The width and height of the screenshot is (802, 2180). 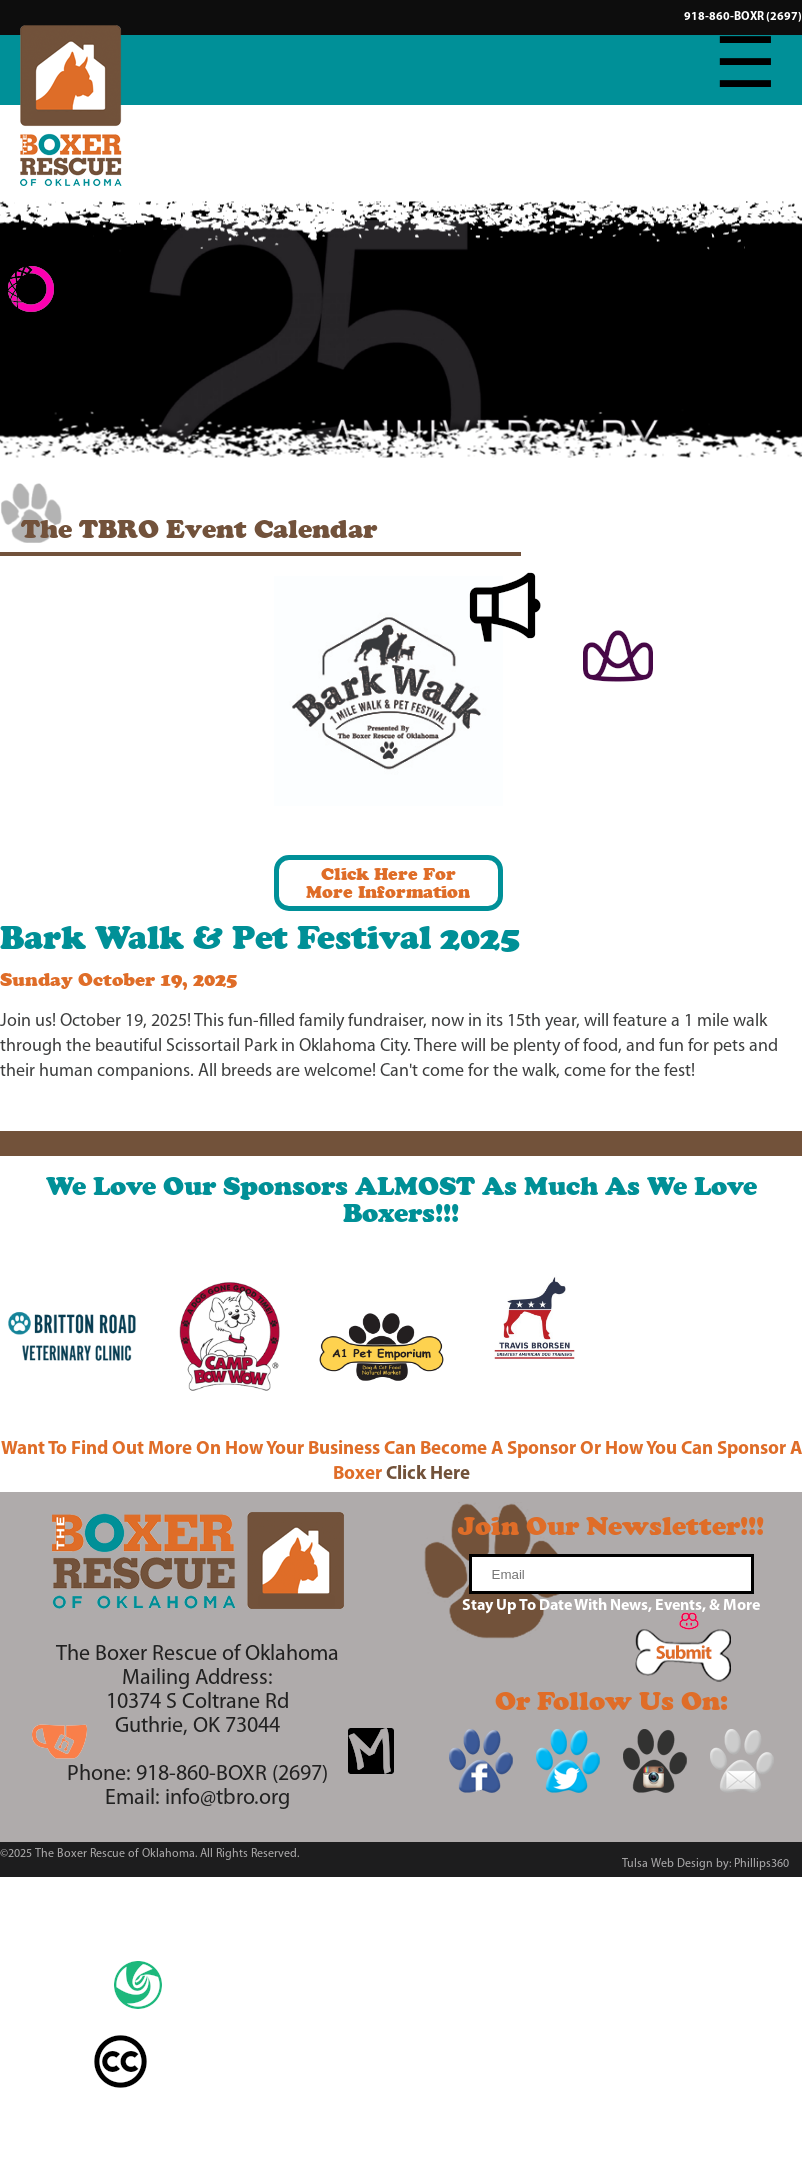 I want to click on open microsoft copilot ai assistant, so click(x=689, y=1621).